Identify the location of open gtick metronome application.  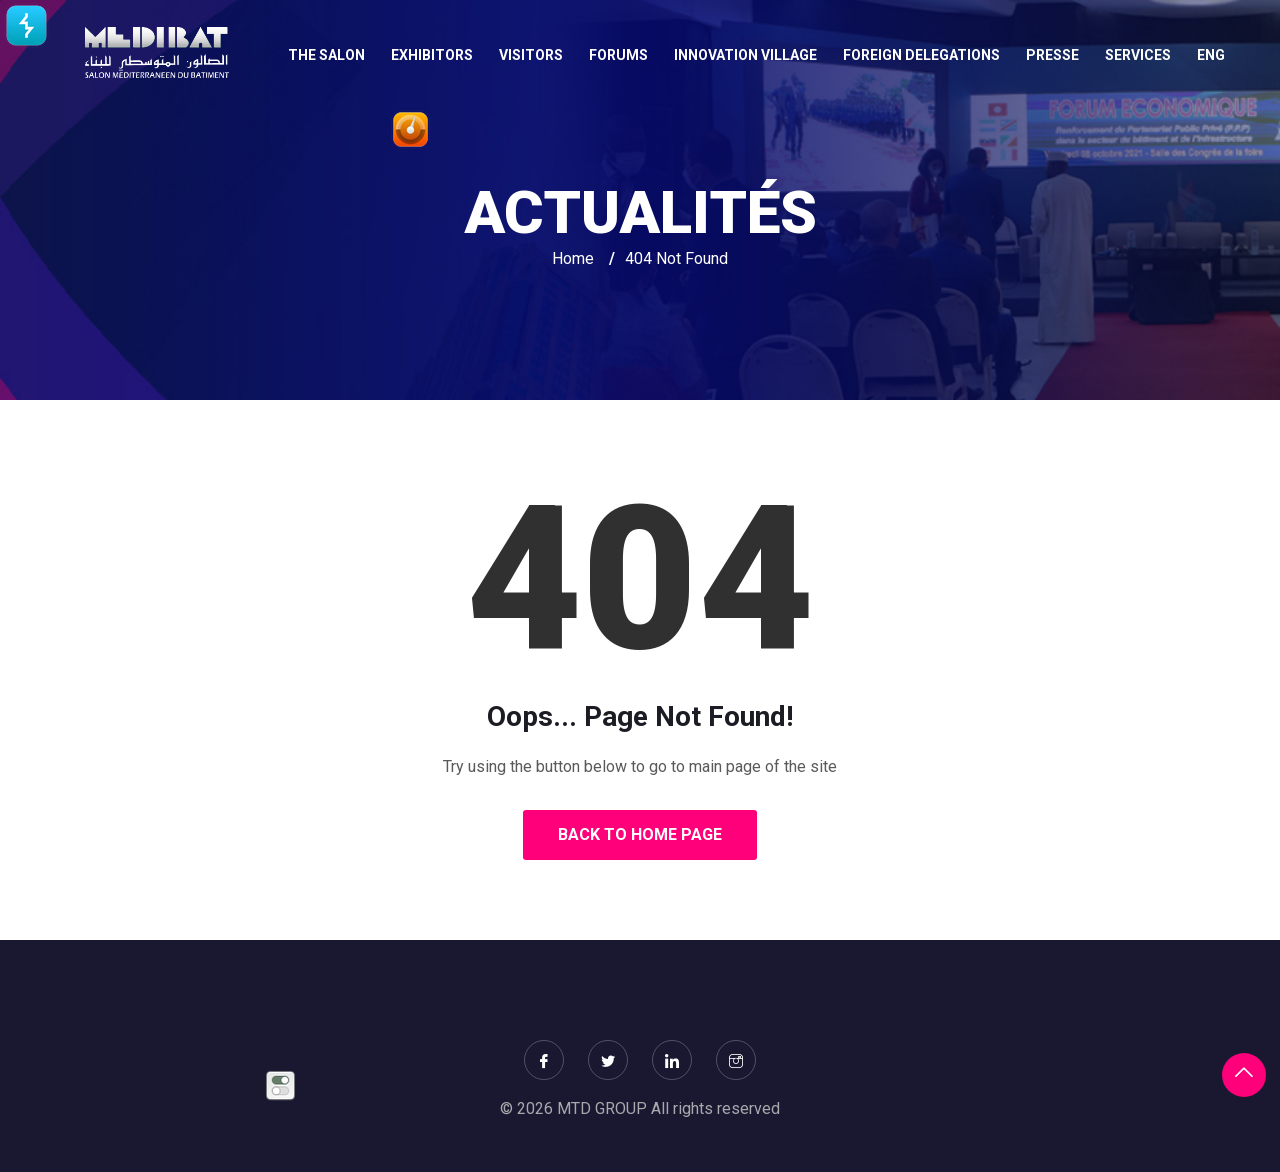
(410, 129).